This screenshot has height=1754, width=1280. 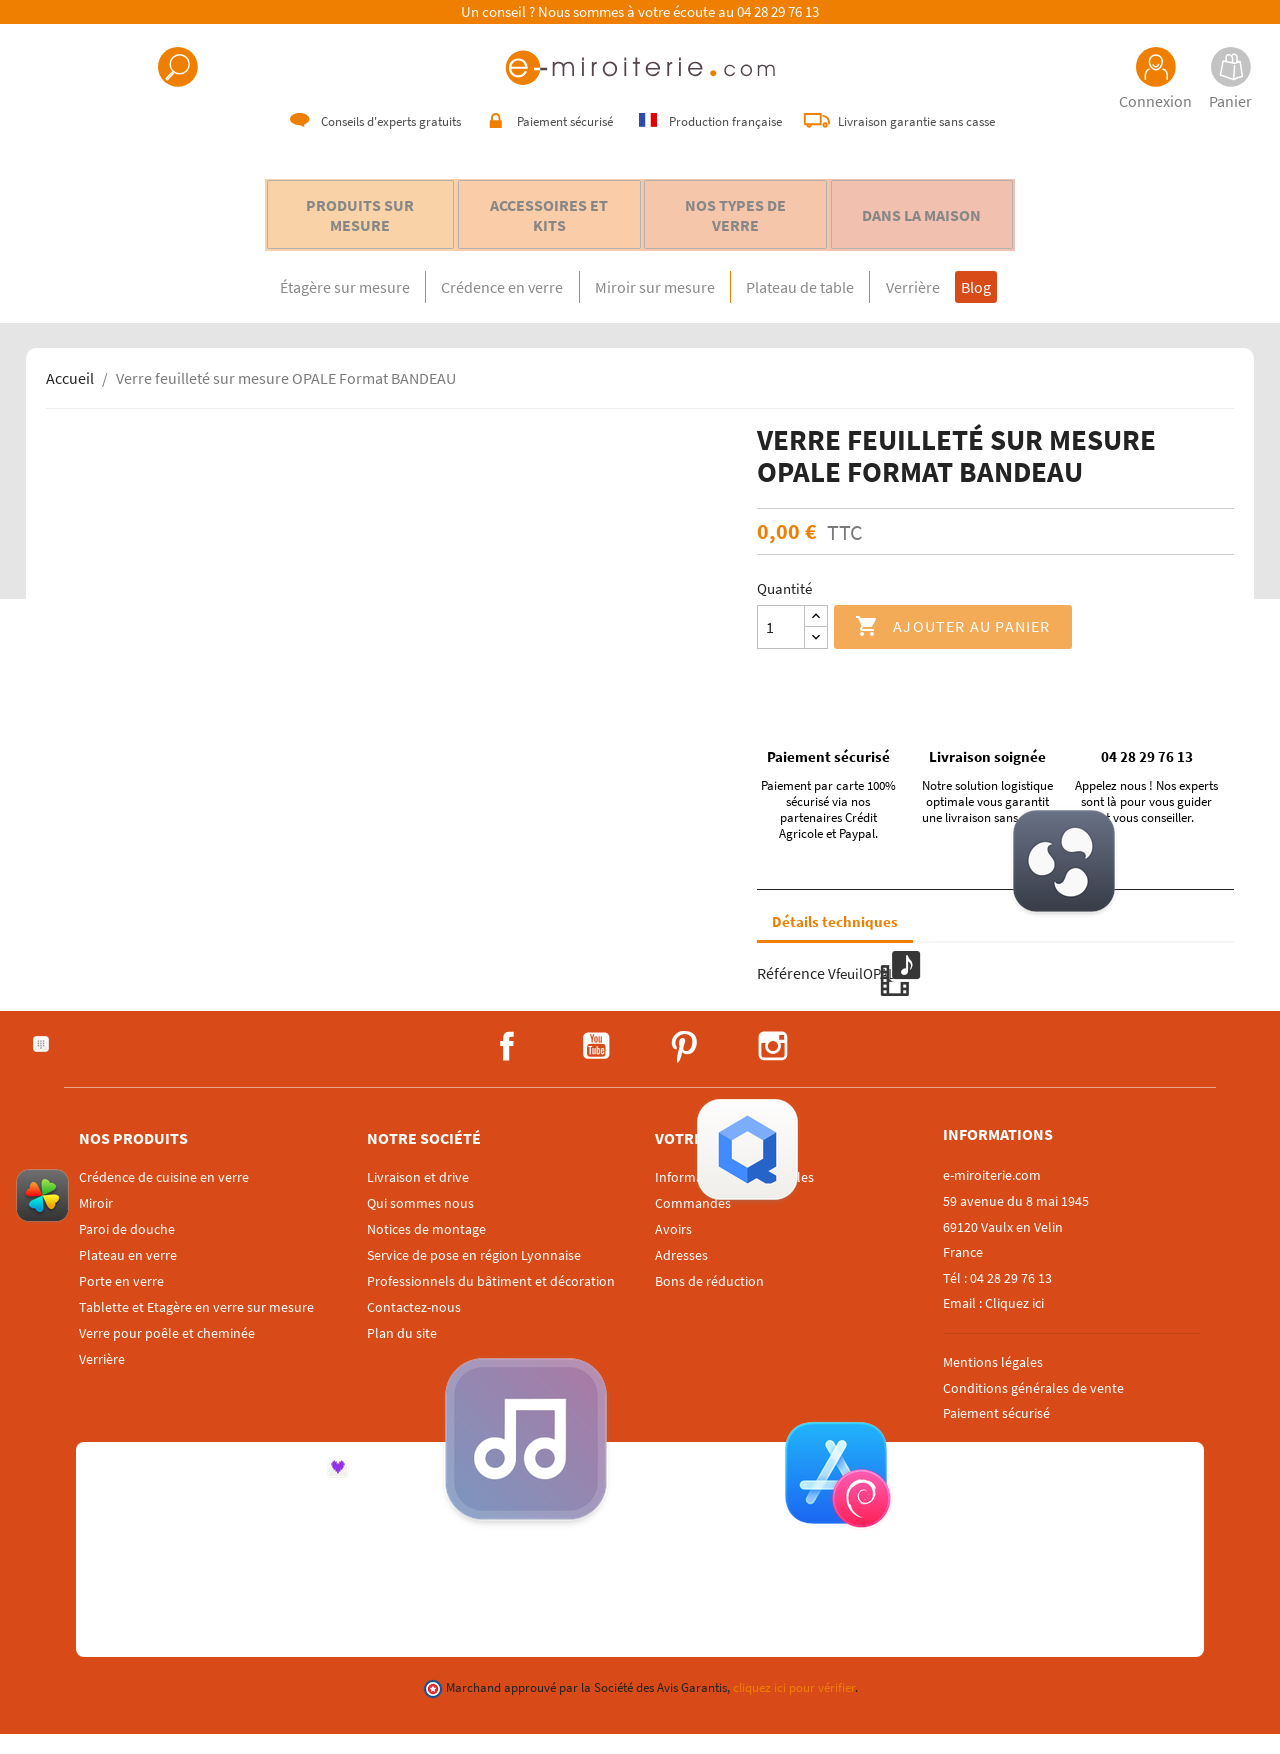 What do you see at coordinates (900, 973) in the screenshot?
I see `access multimedia applications` at bounding box center [900, 973].